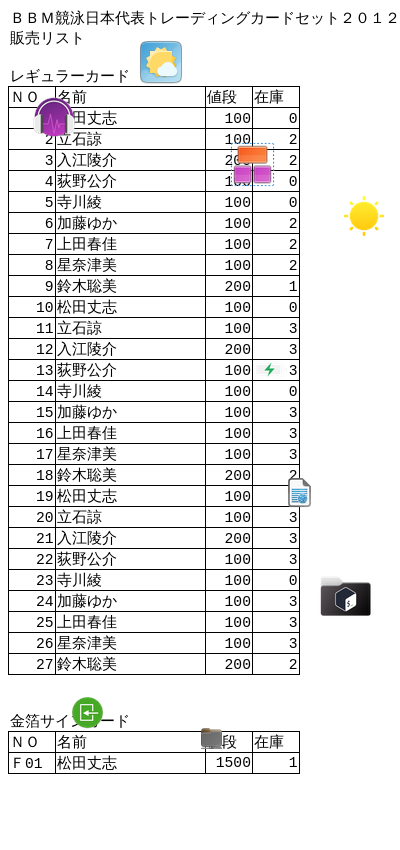  Describe the element at coordinates (54, 117) in the screenshot. I see `audio output device connected` at that location.